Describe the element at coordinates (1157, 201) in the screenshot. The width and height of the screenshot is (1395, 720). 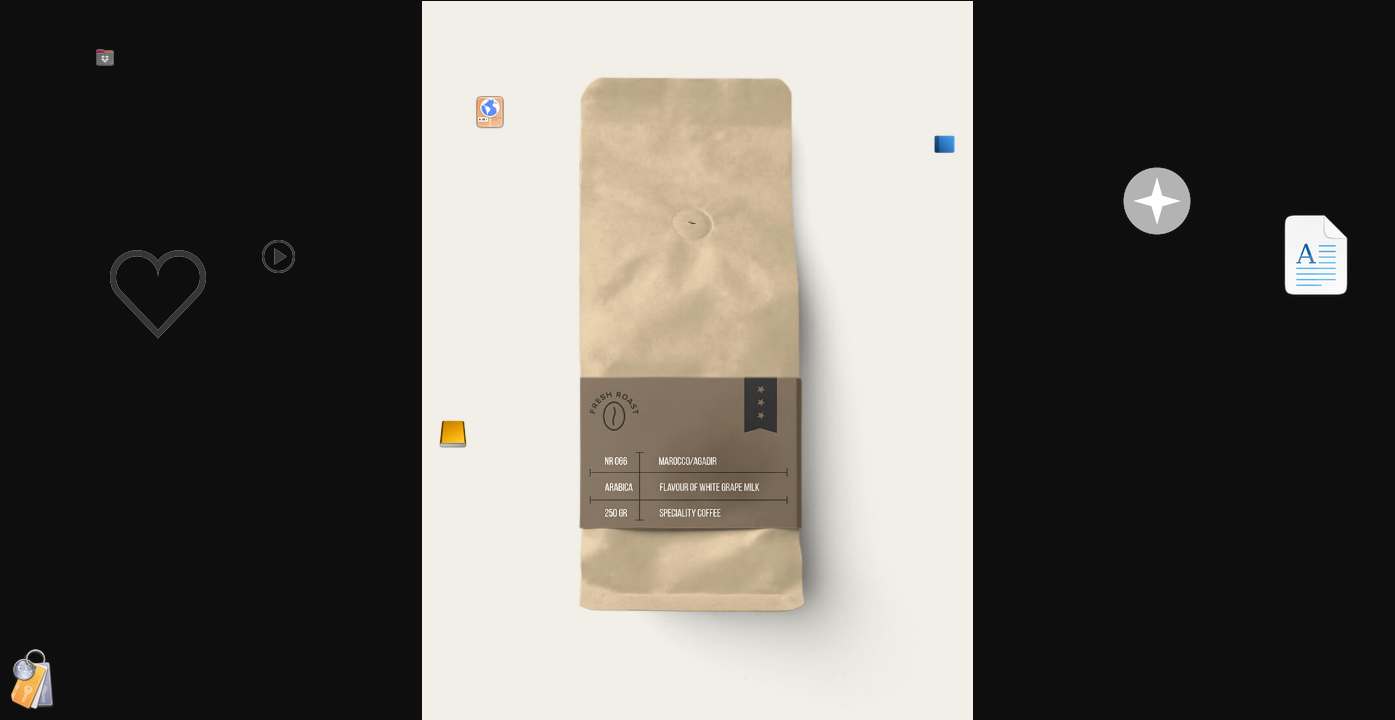
I see `remove trust status from a bluetooth device` at that location.